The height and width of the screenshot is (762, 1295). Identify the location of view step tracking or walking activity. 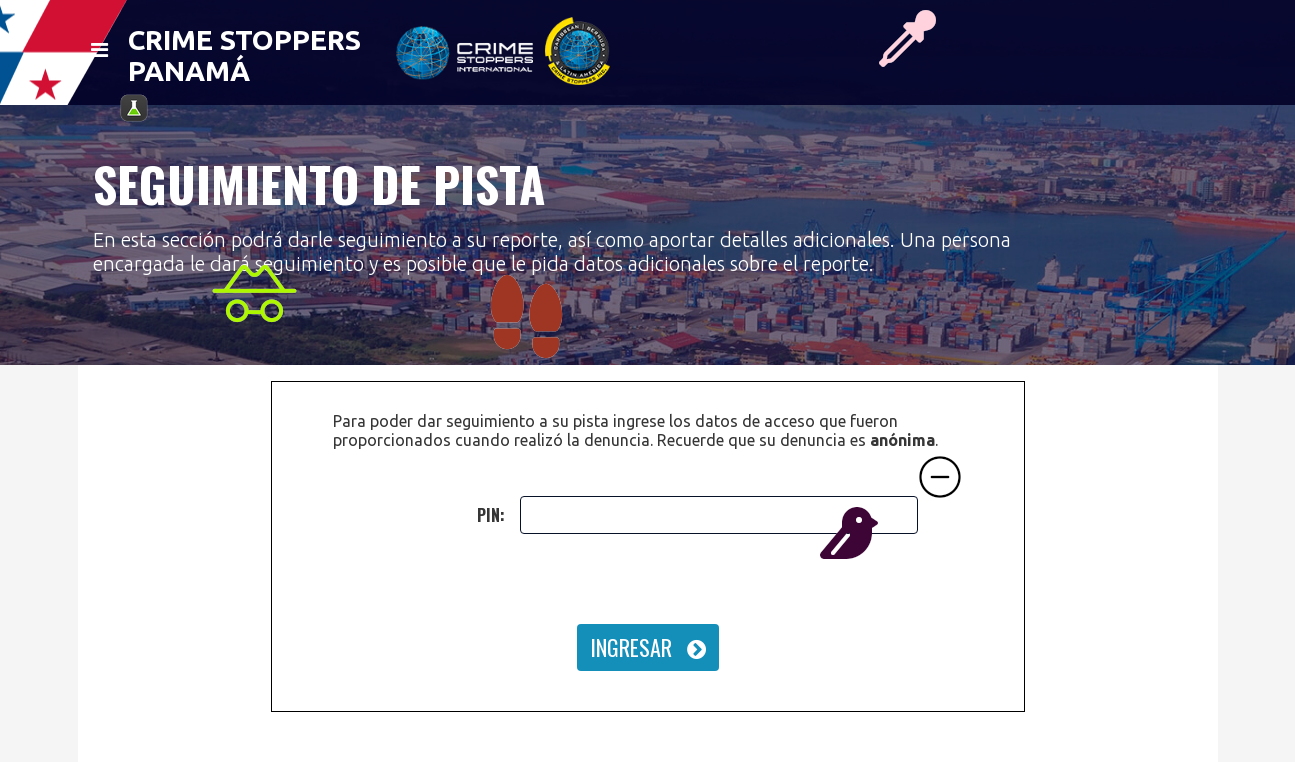
(526, 316).